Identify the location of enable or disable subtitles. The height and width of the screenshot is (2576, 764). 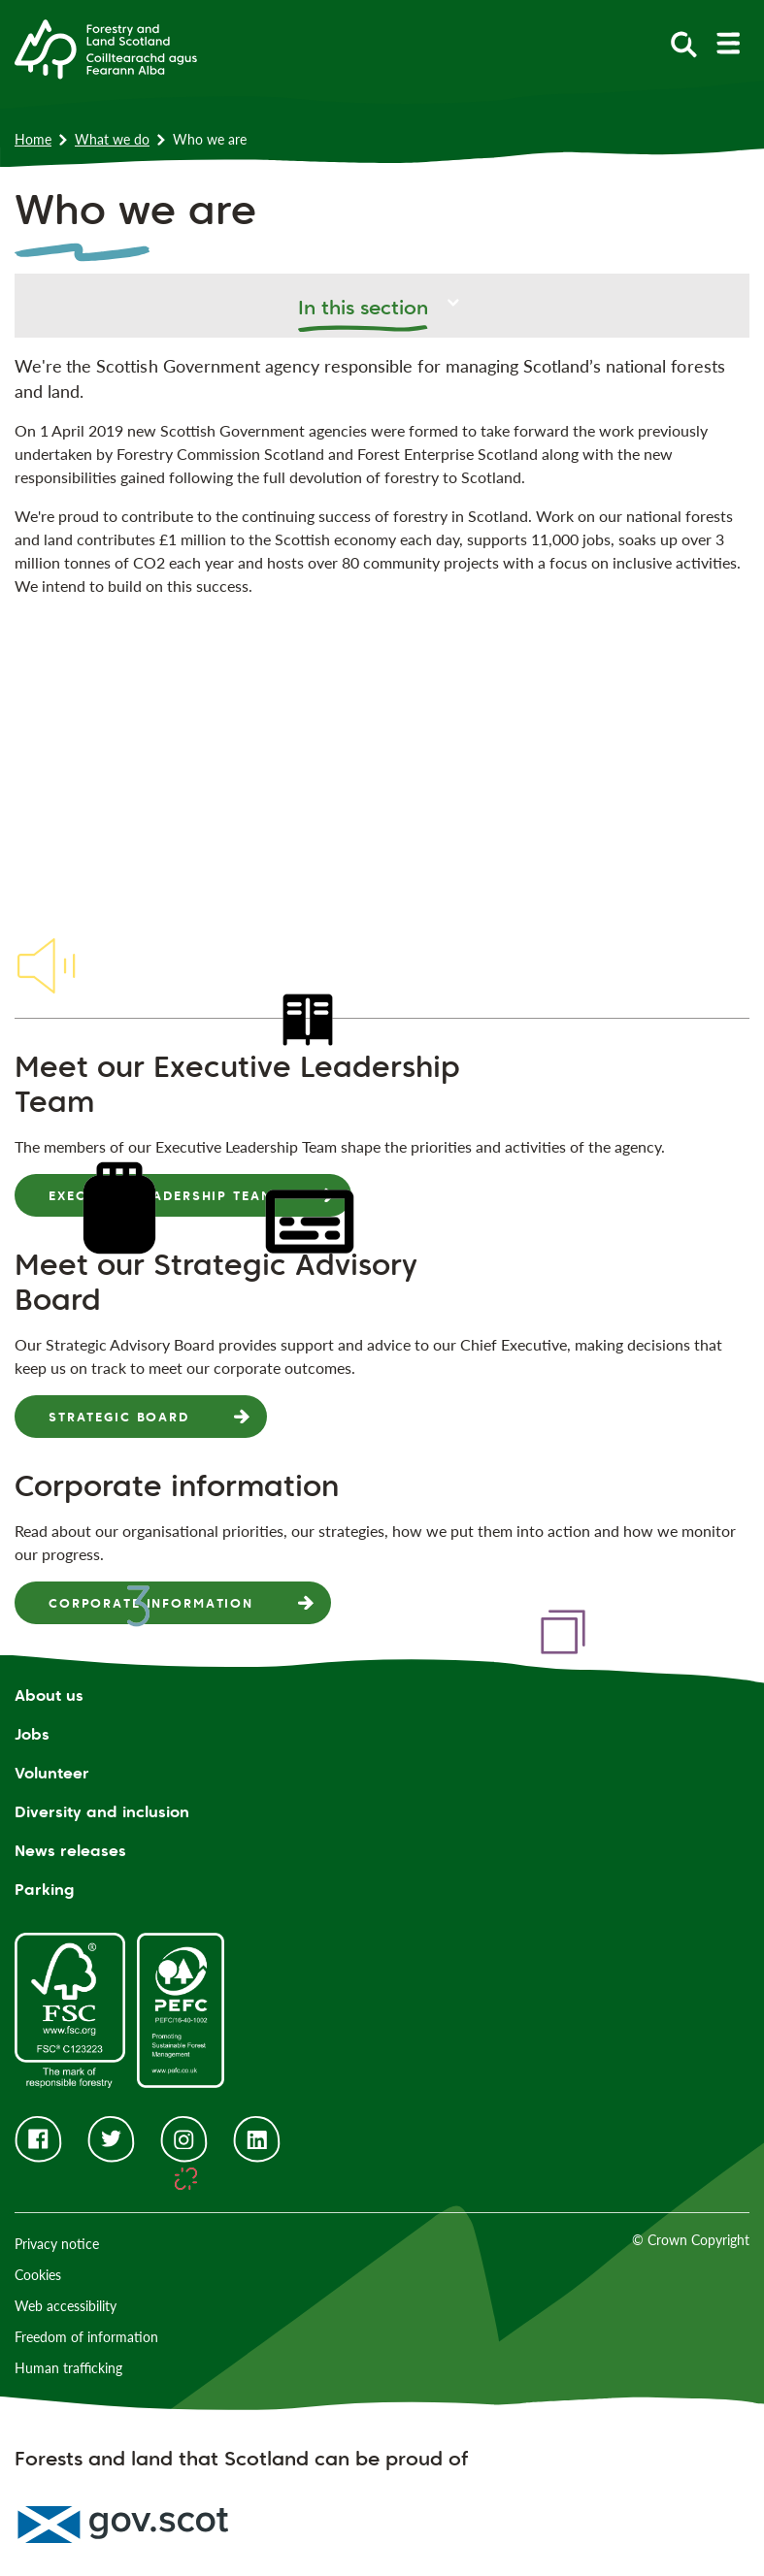
(310, 1222).